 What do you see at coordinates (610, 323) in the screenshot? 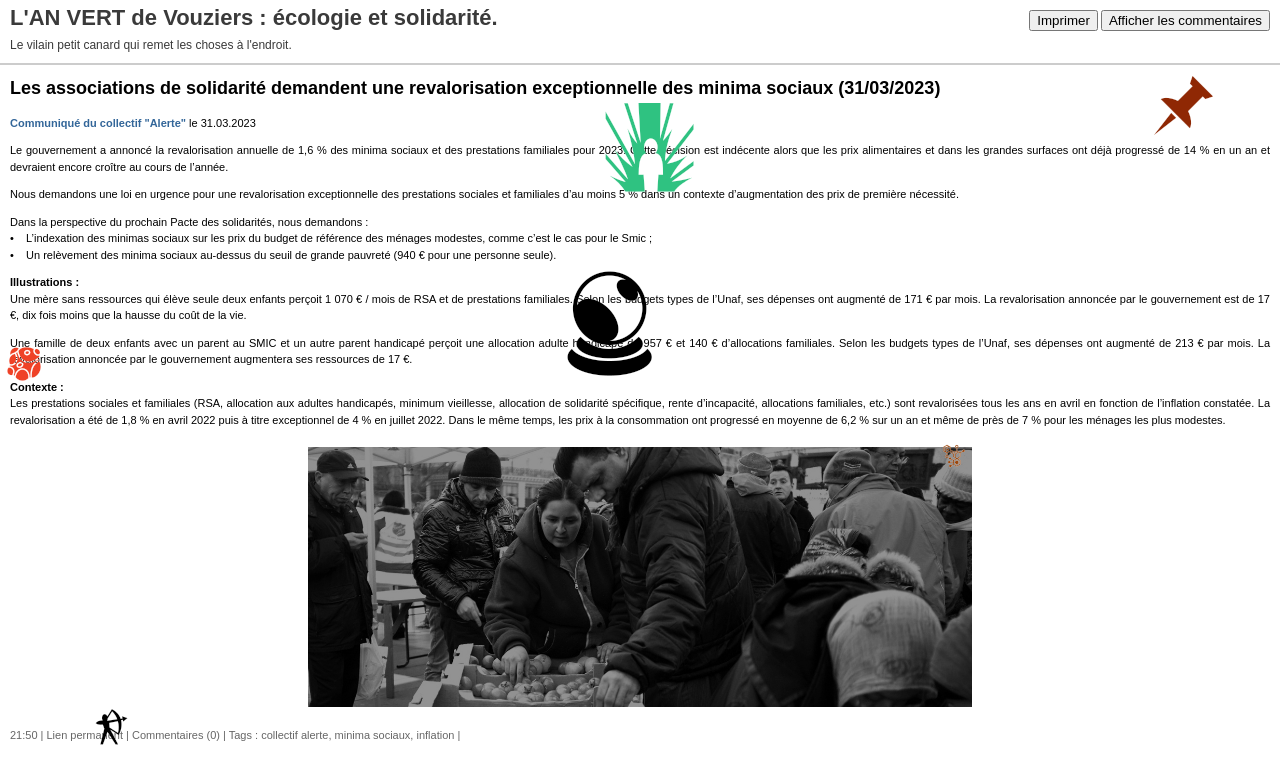
I see `view predictions or fortune features` at bounding box center [610, 323].